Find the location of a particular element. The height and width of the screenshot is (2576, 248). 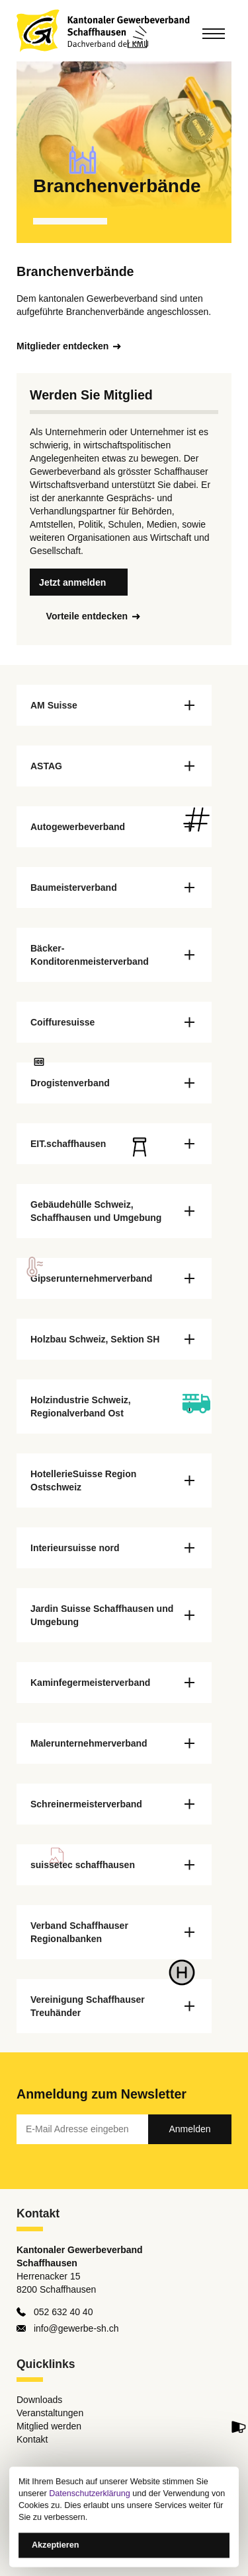

indicates emergency services or fire department is located at coordinates (195, 1402).